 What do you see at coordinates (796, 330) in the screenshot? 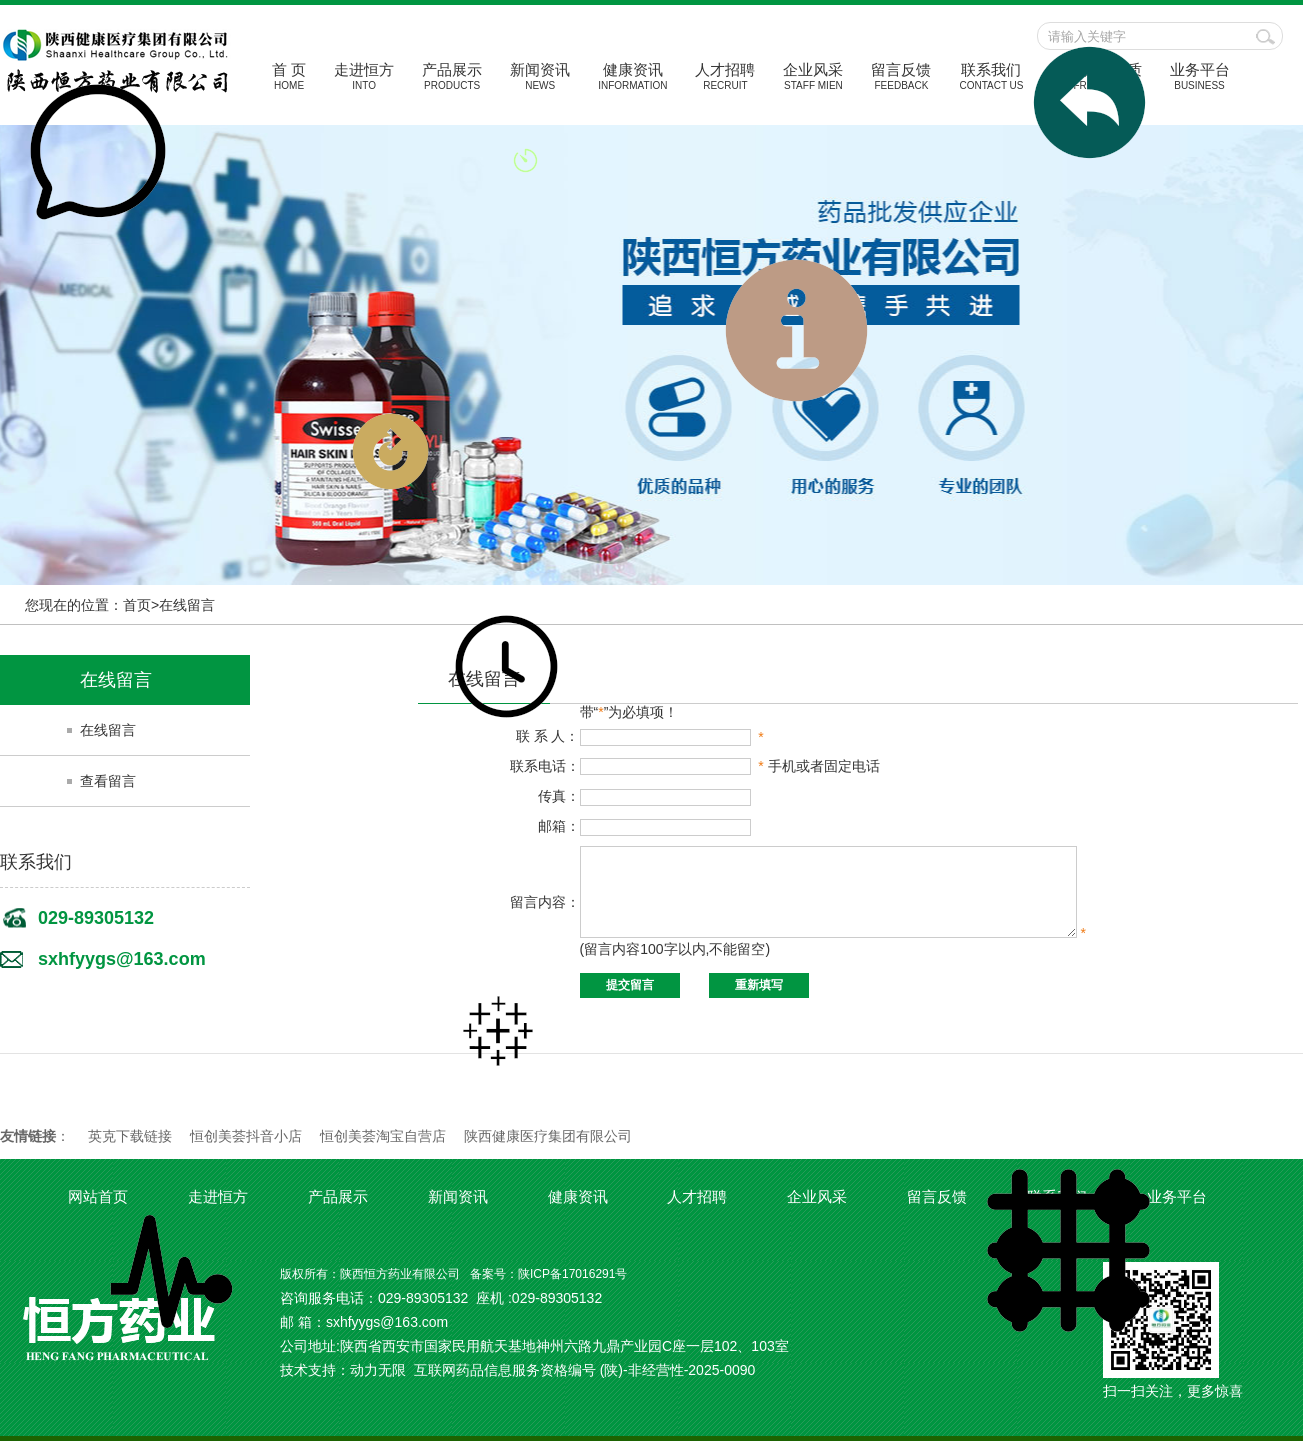
I see `view more information or details` at bounding box center [796, 330].